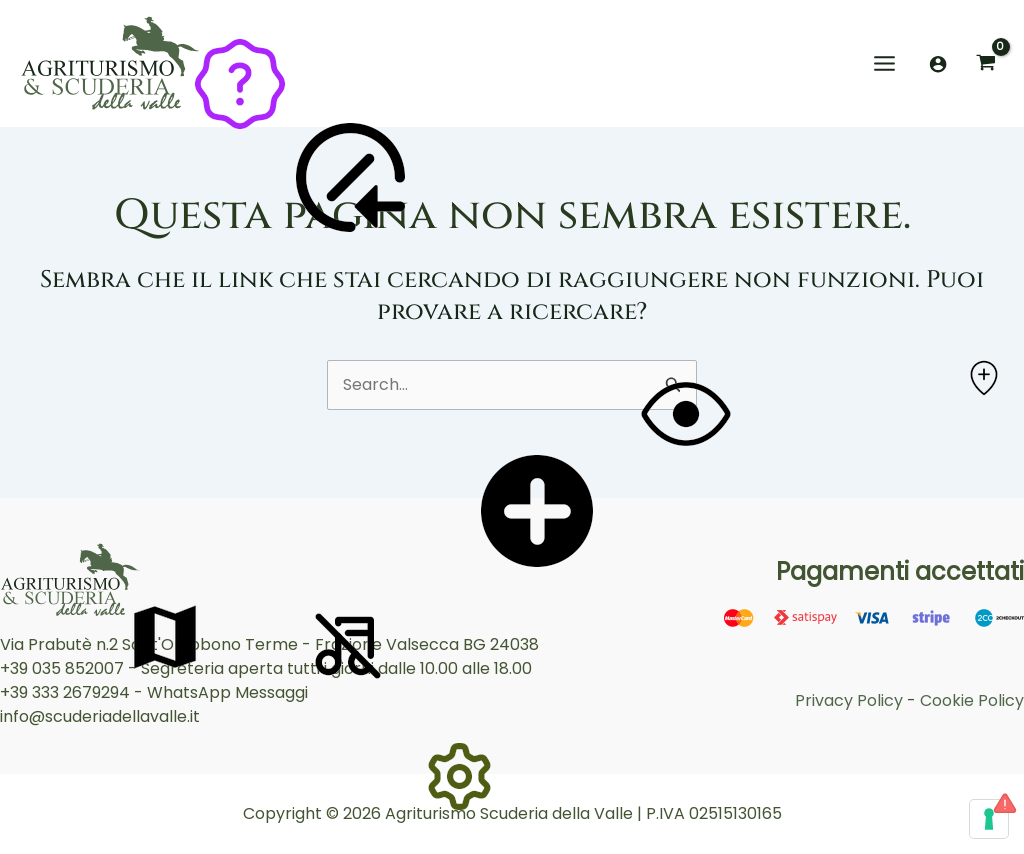 This screenshot has height=854, width=1024. What do you see at coordinates (459, 776) in the screenshot?
I see `access settings or preferences` at bounding box center [459, 776].